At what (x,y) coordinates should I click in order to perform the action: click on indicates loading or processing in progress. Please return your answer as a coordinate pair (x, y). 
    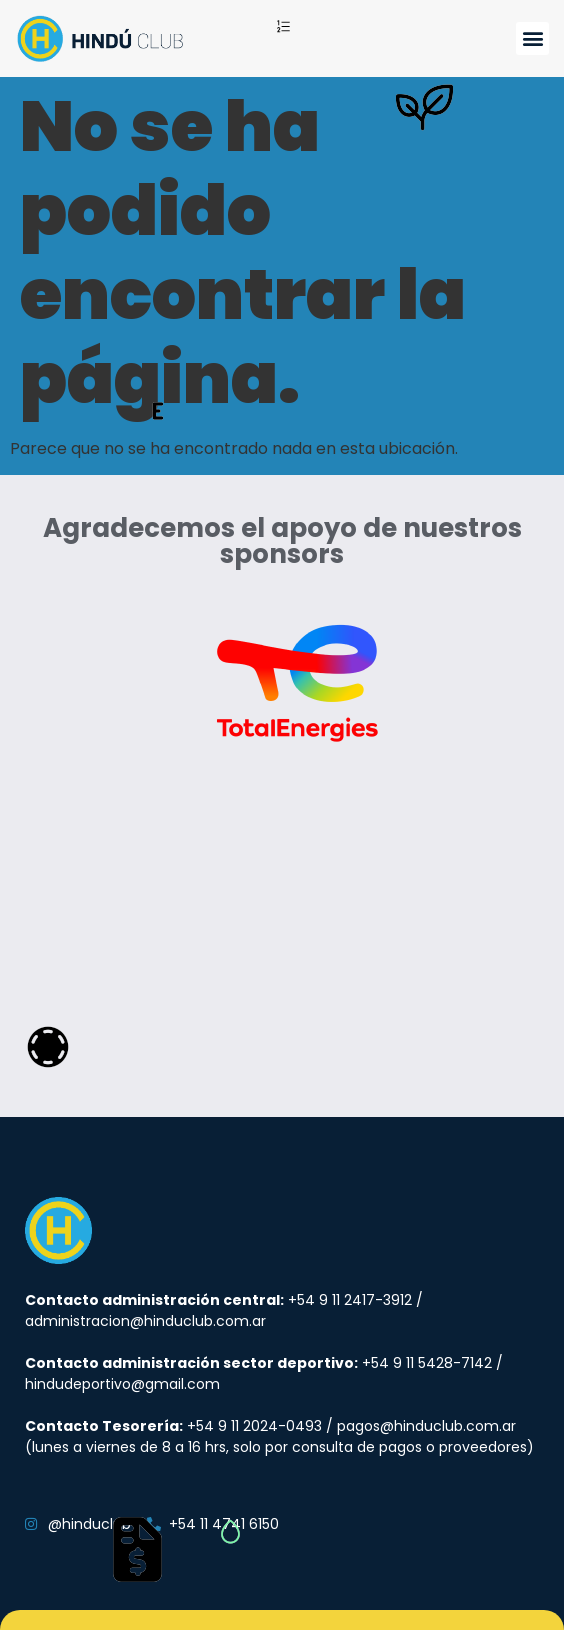
    Looking at the image, I should click on (48, 1047).